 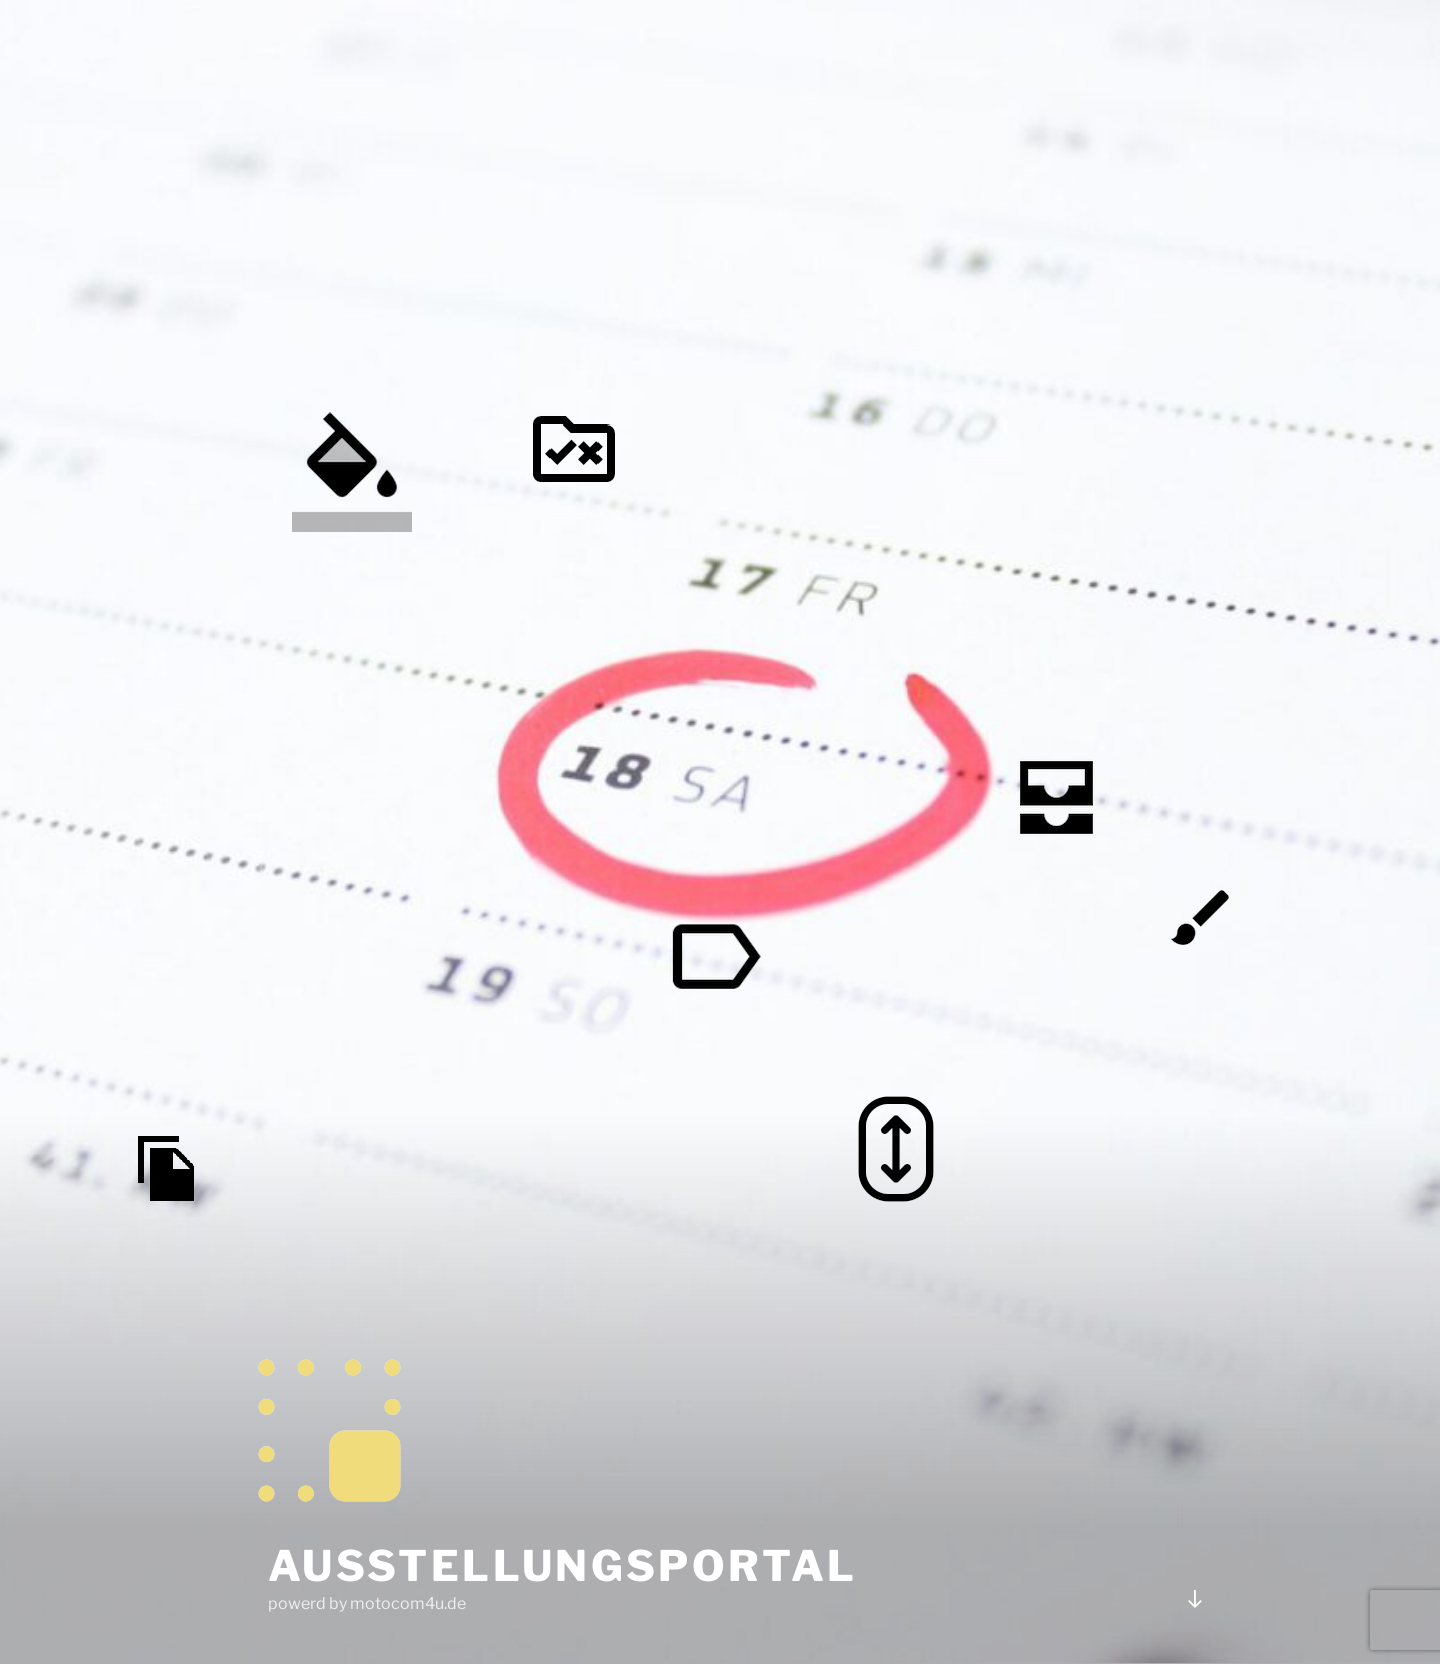 What do you see at coordinates (896, 1149) in the screenshot?
I see `scroll up and down on the page` at bounding box center [896, 1149].